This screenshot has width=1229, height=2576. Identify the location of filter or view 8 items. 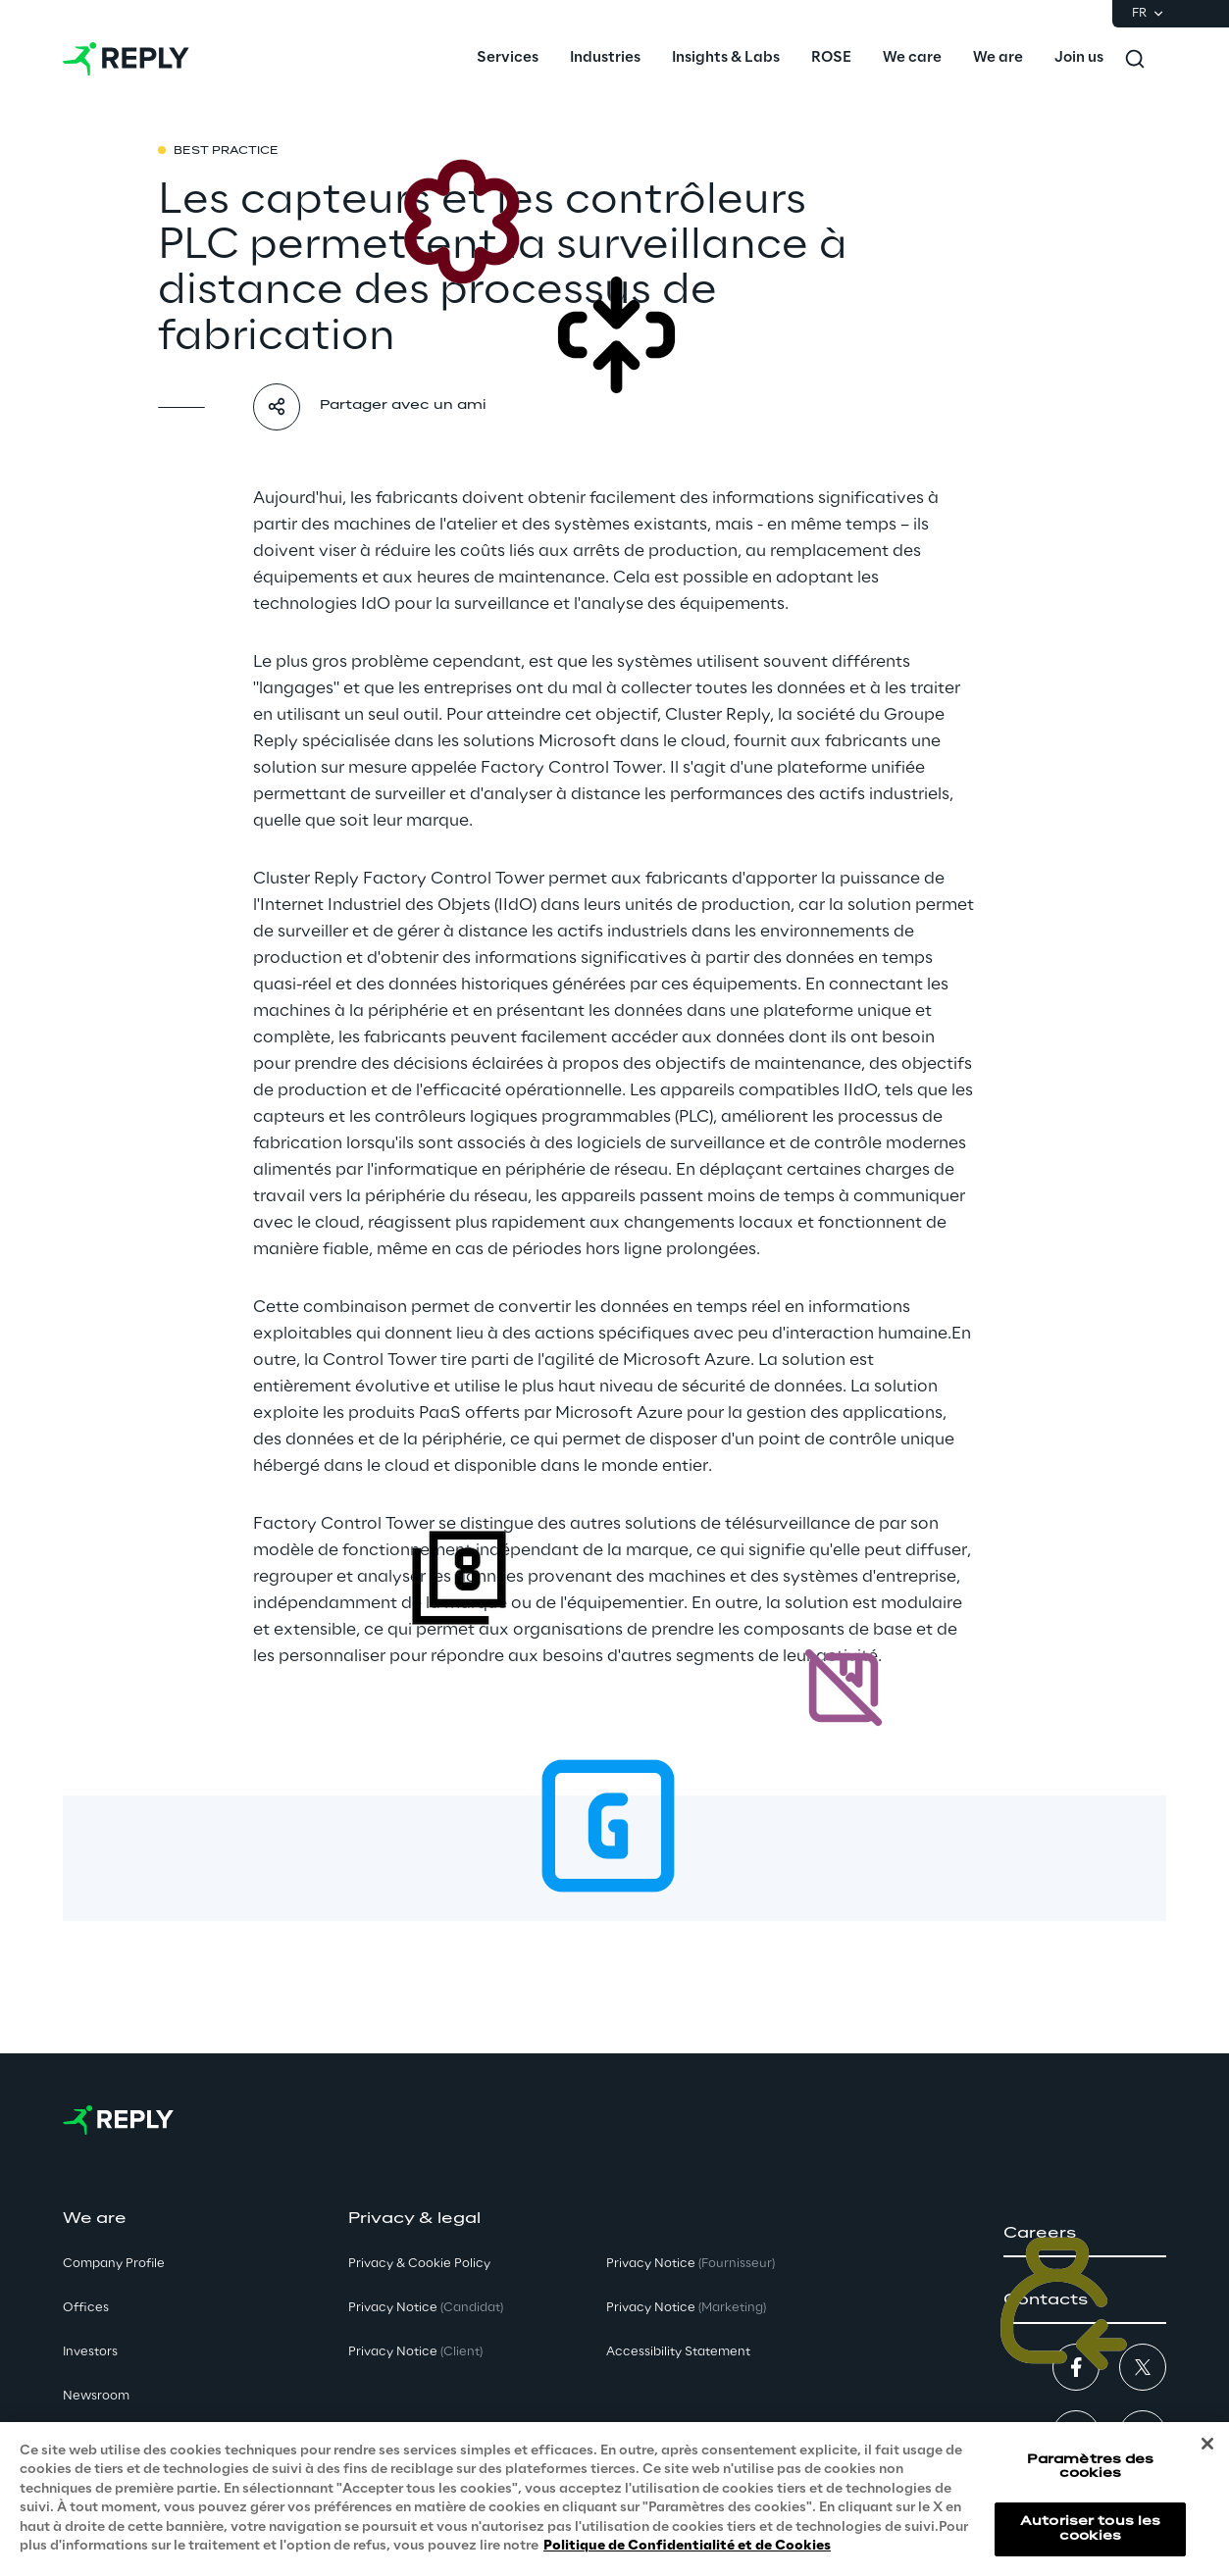
(459, 1578).